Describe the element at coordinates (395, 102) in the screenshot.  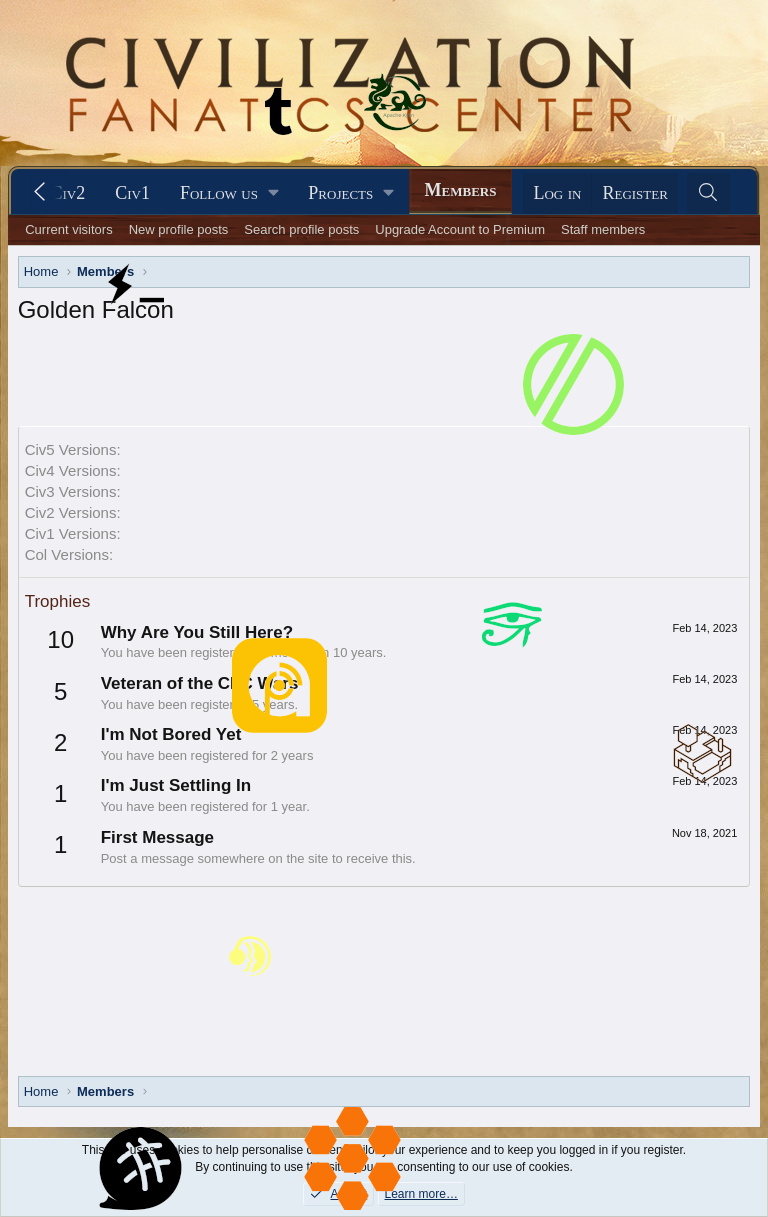
I see `Apache Kylin project logo` at that location.